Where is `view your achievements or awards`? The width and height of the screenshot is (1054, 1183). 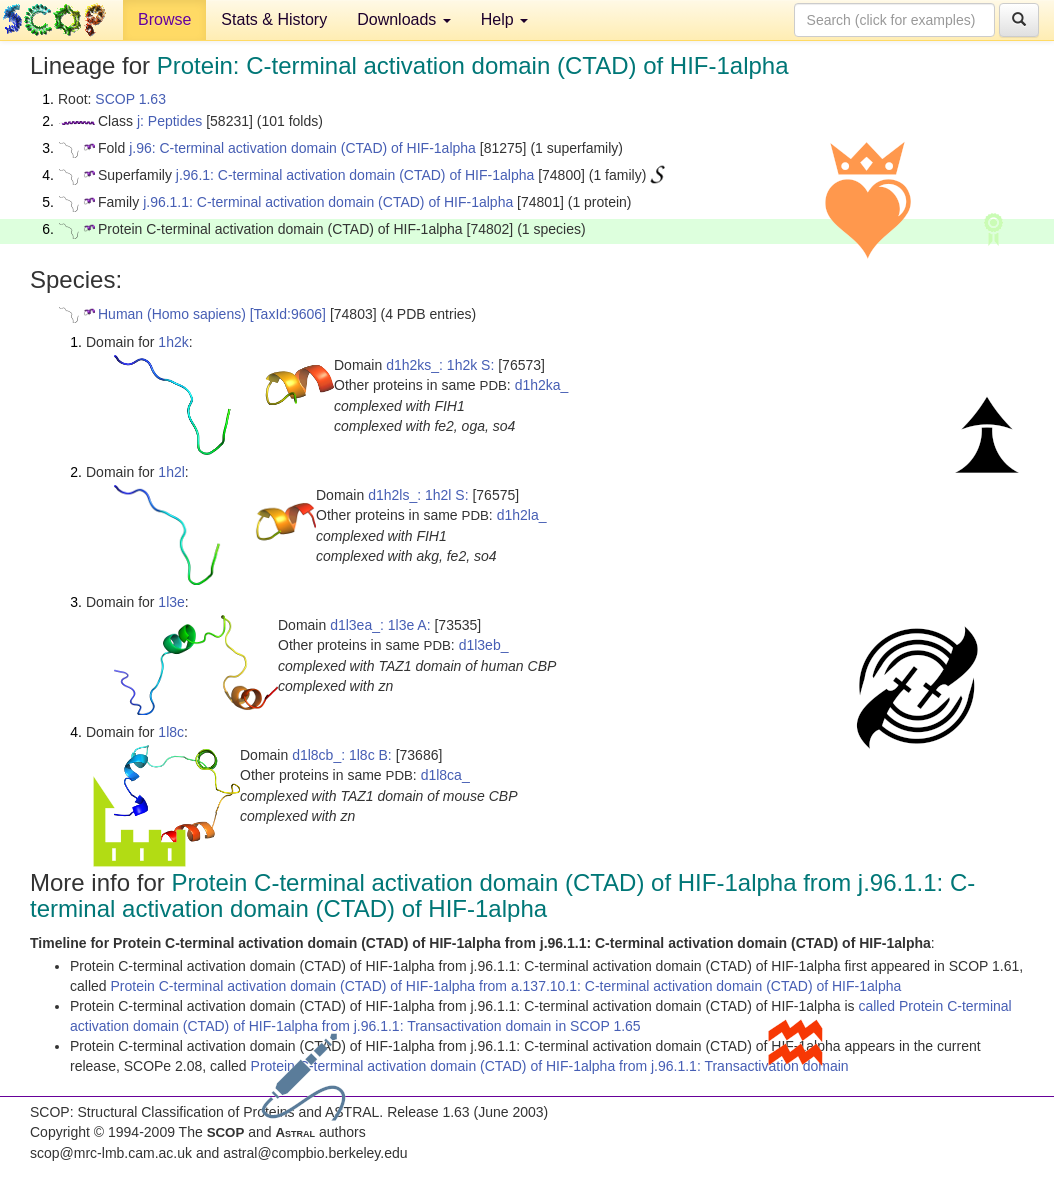
view your achievements or awards is located at coordinates (993, 229).